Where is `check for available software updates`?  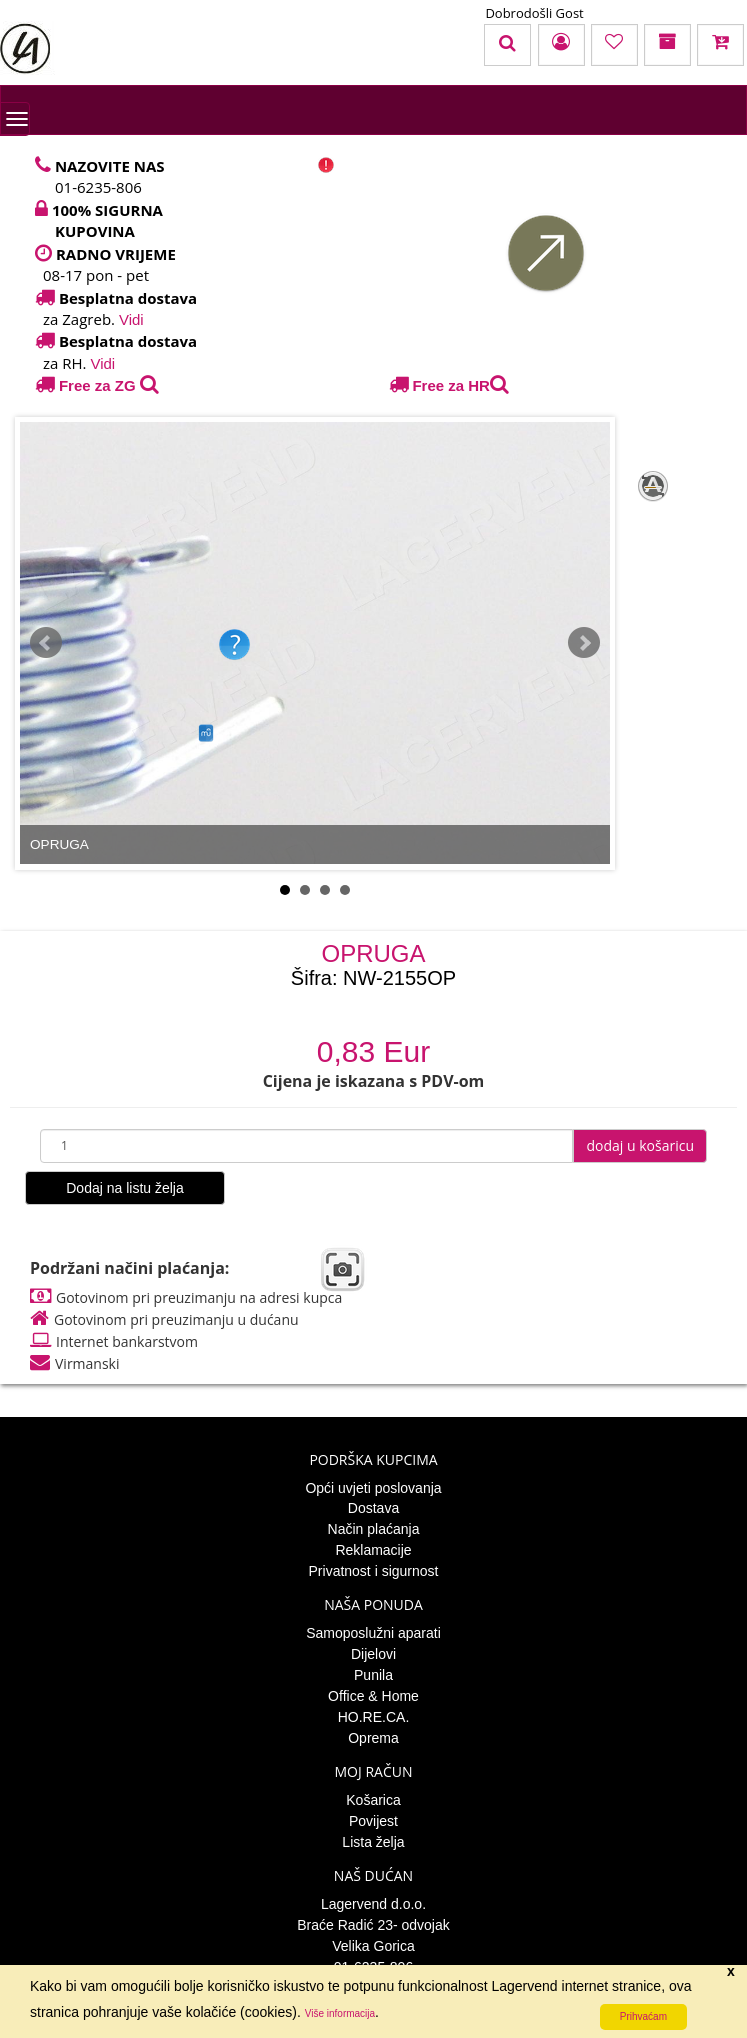 check for available software updates is located at coordinates (653, 486).